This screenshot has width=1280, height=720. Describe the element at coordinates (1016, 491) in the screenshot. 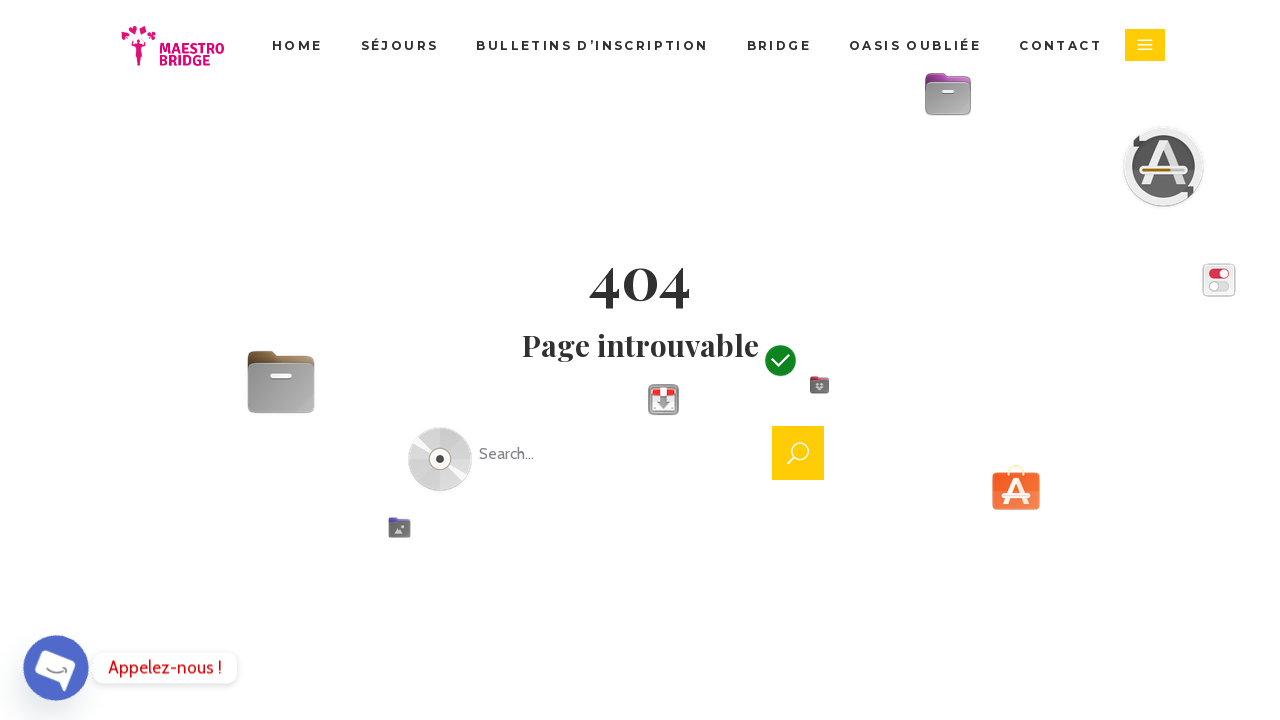

I see `open the ubuntu software center` at that location.